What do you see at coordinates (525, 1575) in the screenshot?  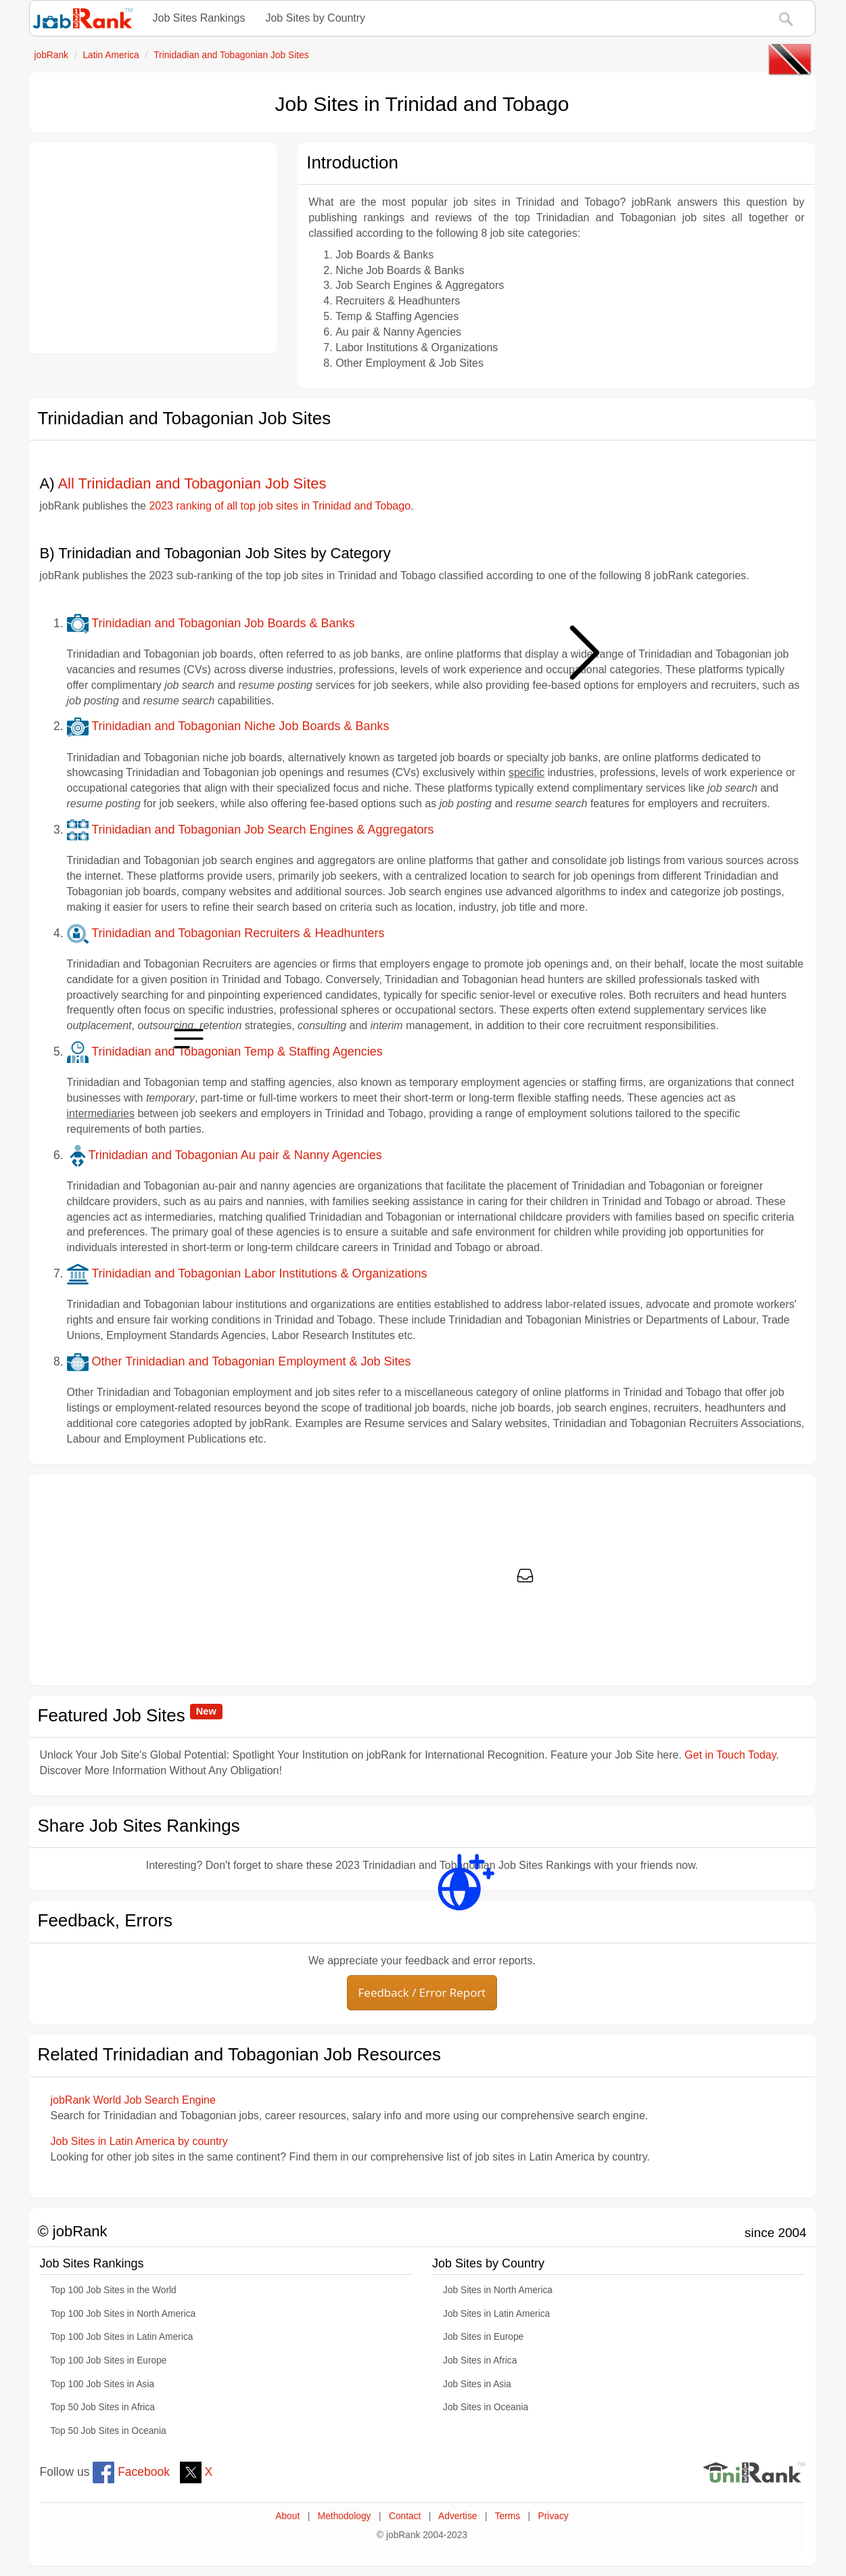 I see `view your inbox messages` at bounding box center [525, 1575].